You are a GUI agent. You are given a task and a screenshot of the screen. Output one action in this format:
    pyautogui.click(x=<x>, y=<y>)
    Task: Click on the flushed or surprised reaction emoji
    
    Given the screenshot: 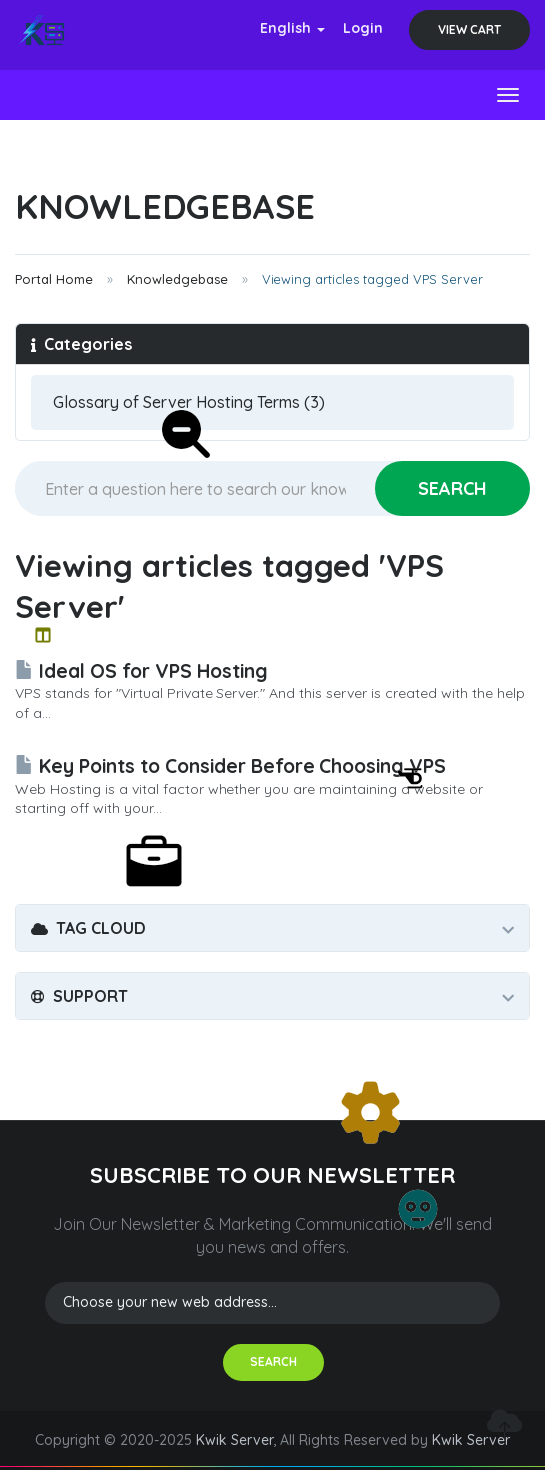 What is the action you would take?
    pyautogui.click(x=418, y=1209)
    